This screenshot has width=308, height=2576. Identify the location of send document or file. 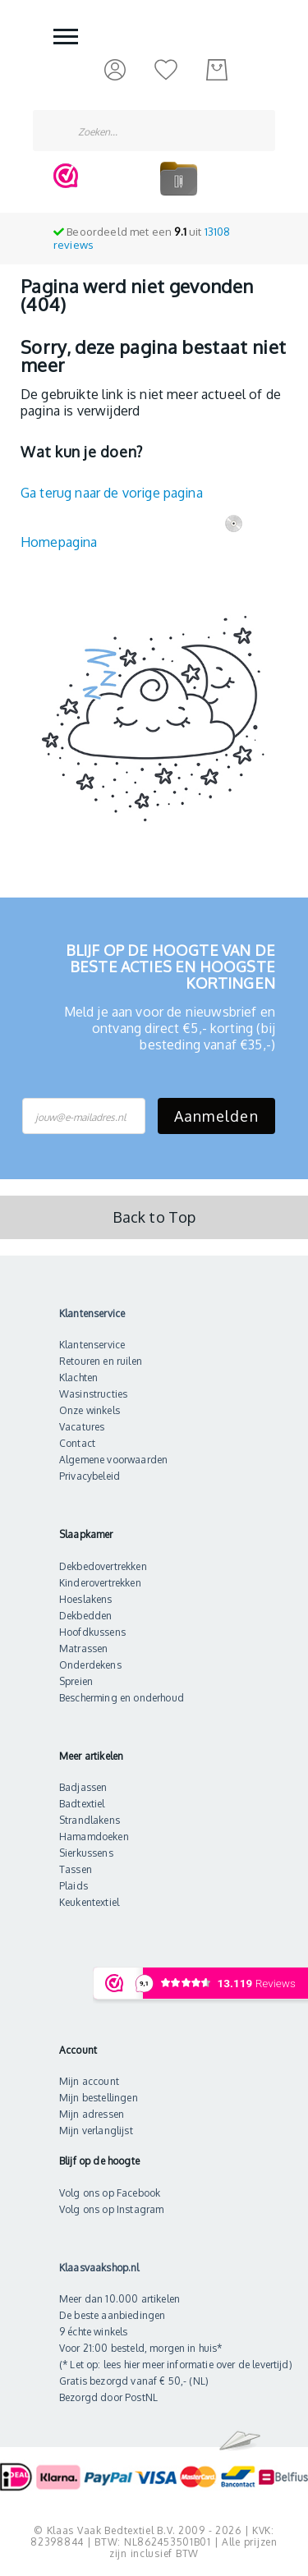
(240, 2441).